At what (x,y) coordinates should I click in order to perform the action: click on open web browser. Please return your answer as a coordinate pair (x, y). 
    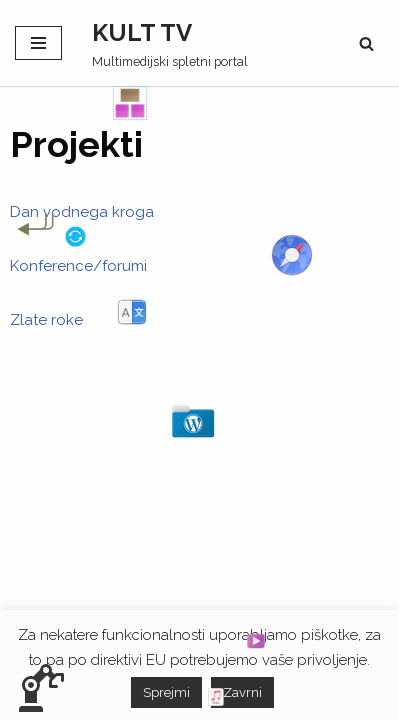
    Looking at the image, I should click on (292, 255).